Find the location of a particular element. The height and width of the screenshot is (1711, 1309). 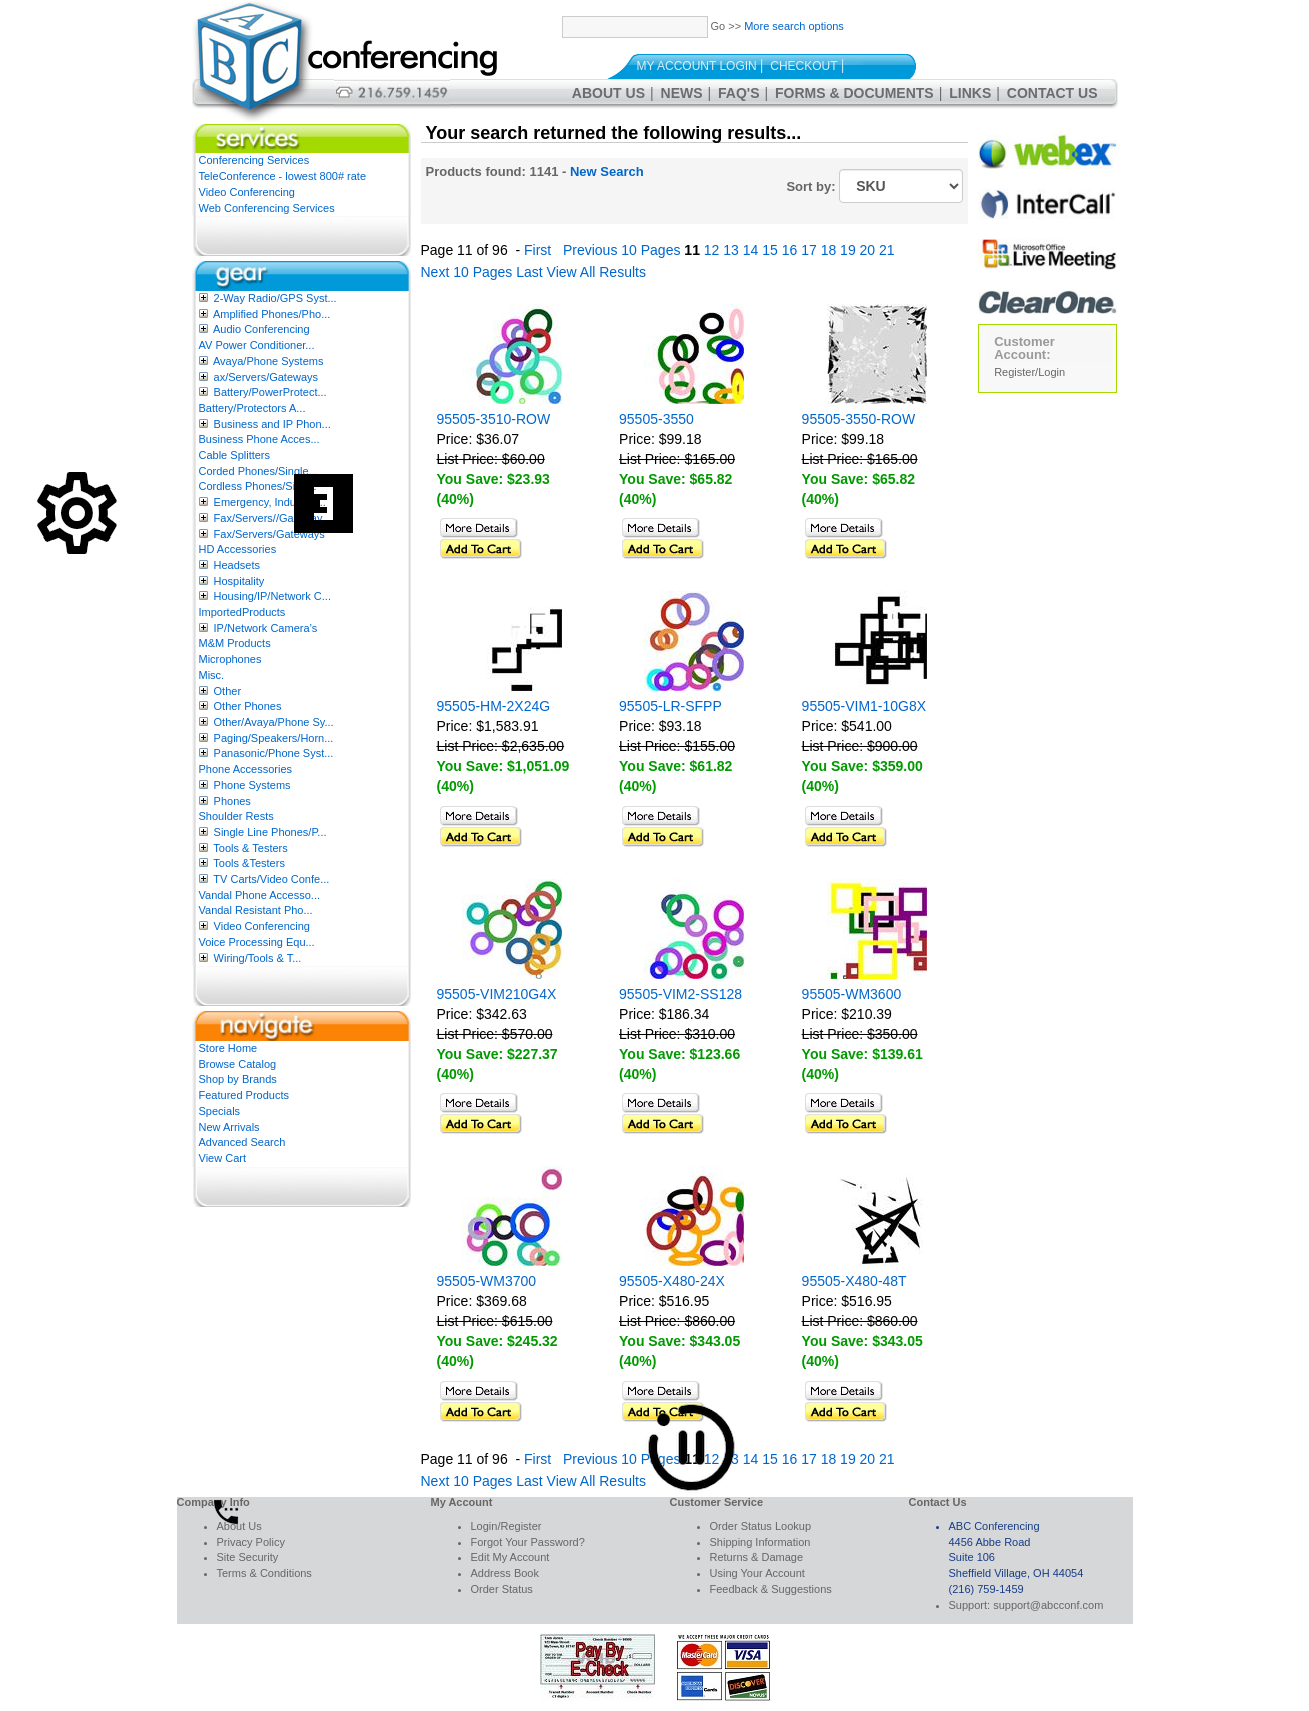

access phone or call settings is located at coordinates (226, 1512).